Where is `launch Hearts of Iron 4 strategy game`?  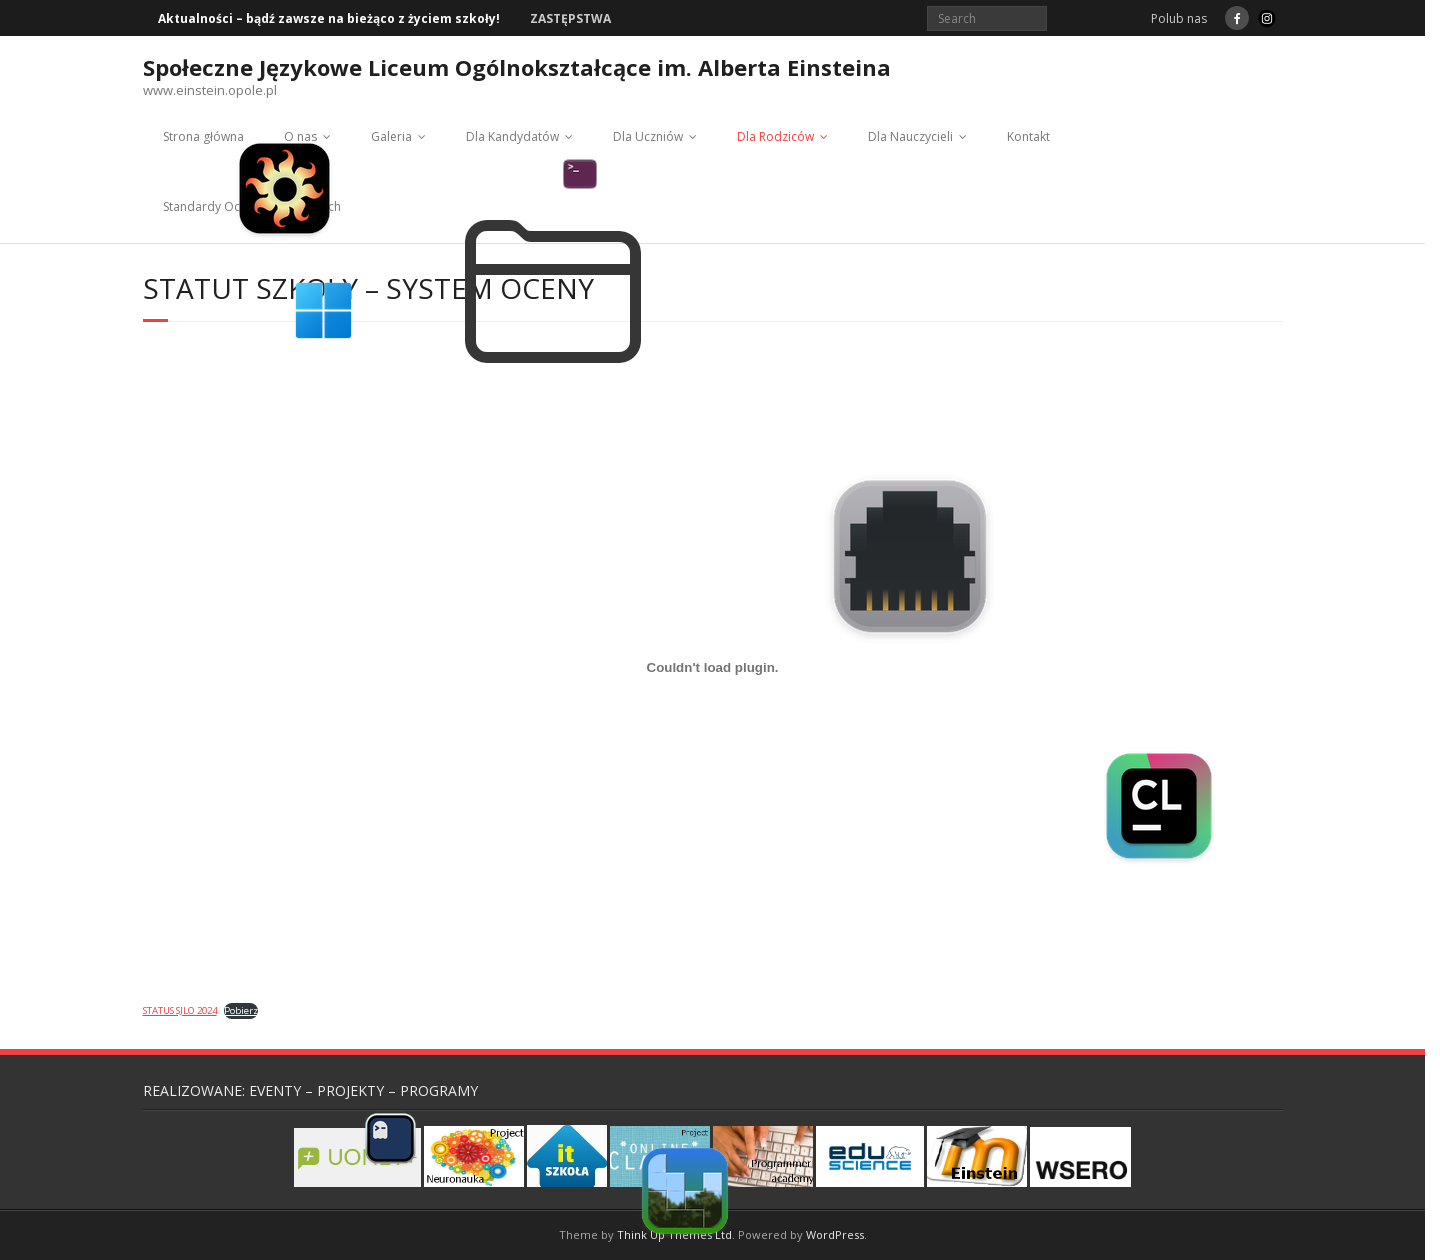 launch Hearts of Iron 4 strategy game is located at coordinates (284, 188).